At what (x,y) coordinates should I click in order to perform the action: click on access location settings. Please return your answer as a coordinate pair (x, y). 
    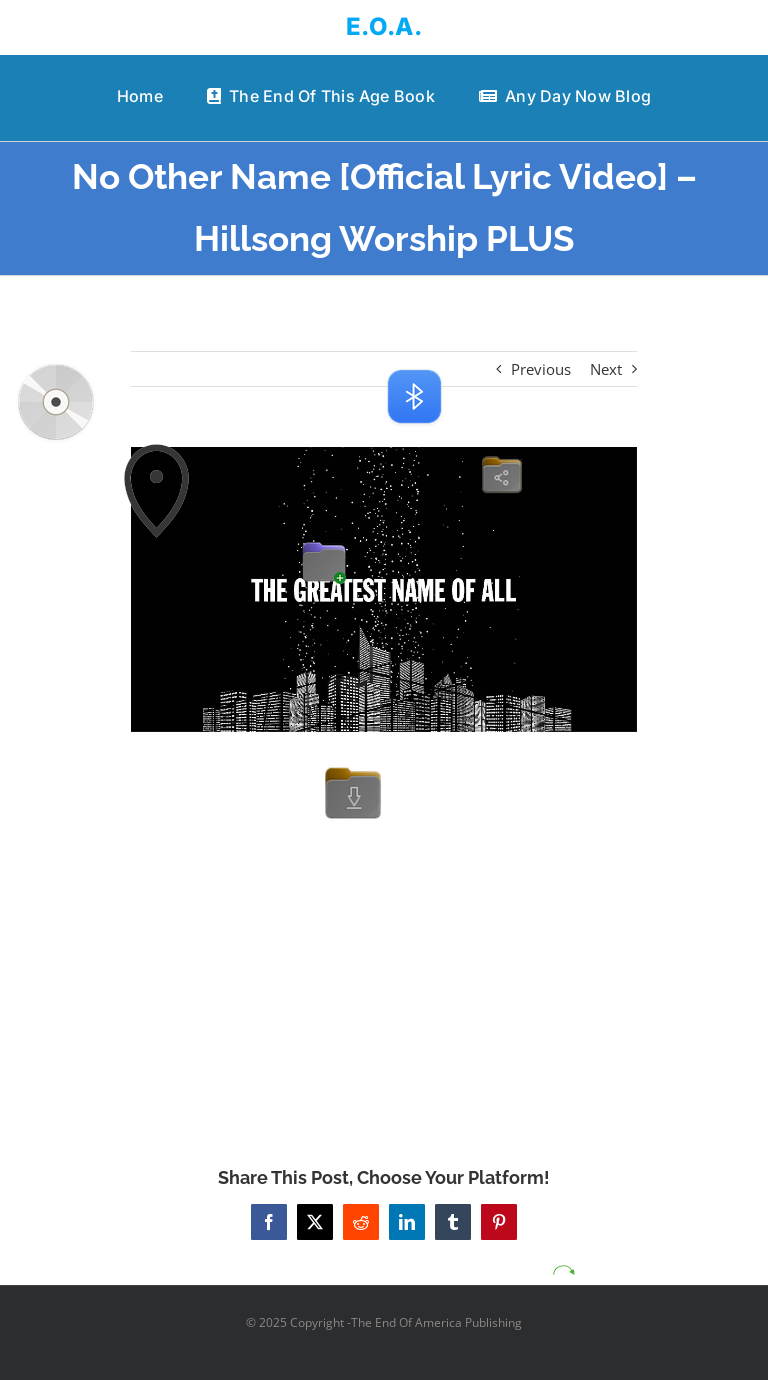
    Looking at the image, I should click on (156, 489).